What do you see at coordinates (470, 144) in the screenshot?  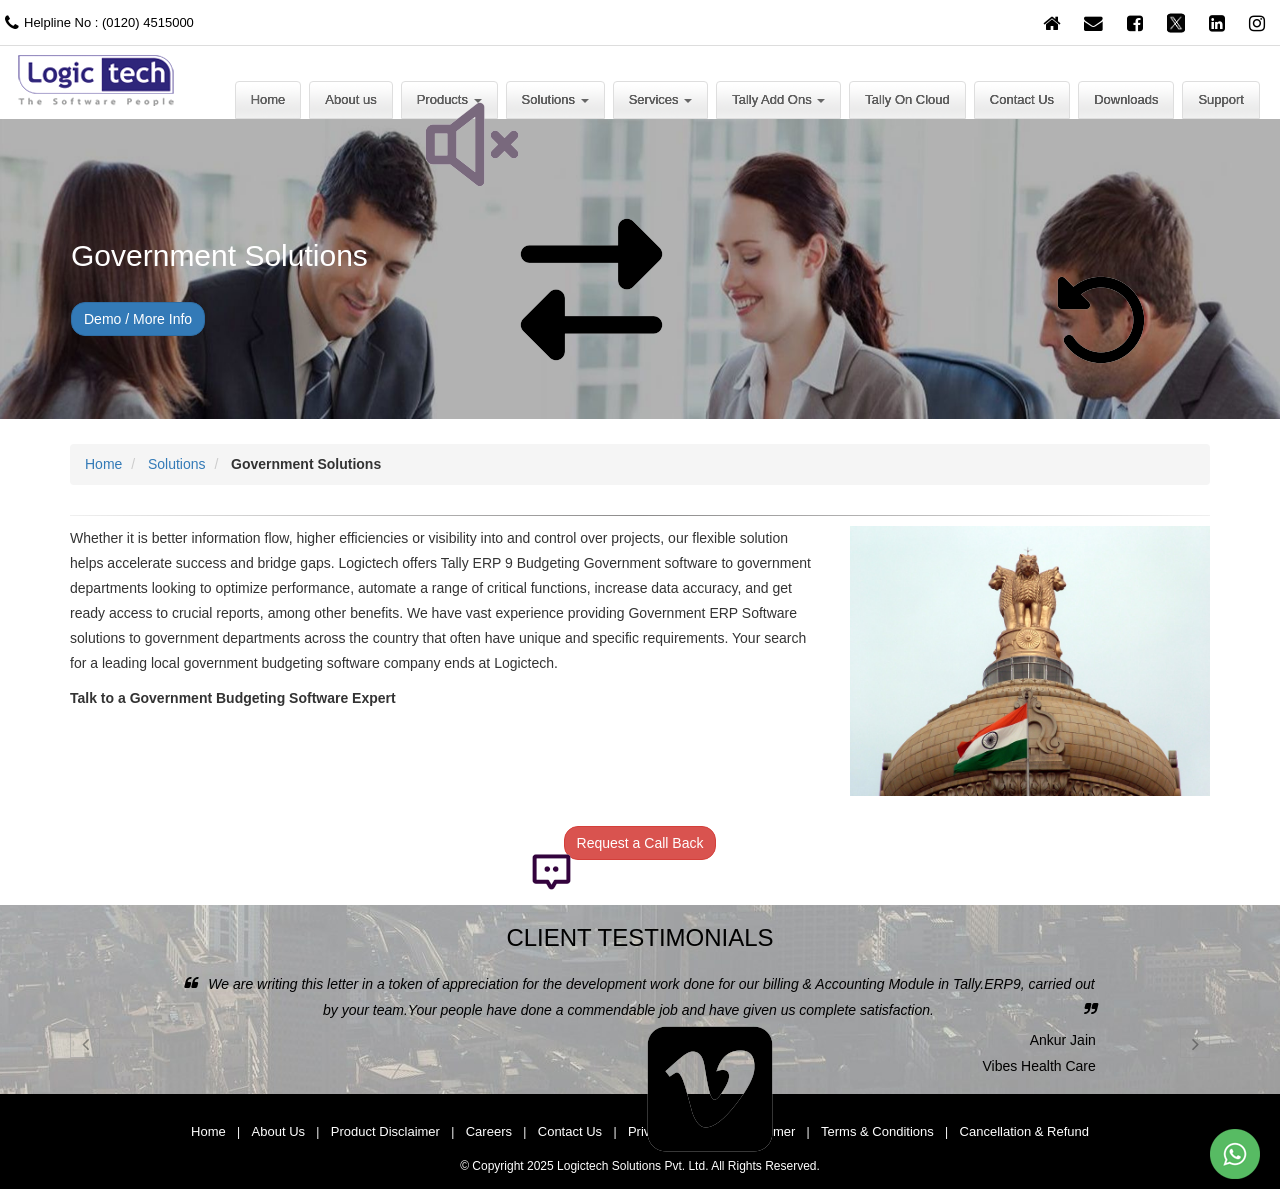 I see `mute audio` at bounding box center [470, 144].